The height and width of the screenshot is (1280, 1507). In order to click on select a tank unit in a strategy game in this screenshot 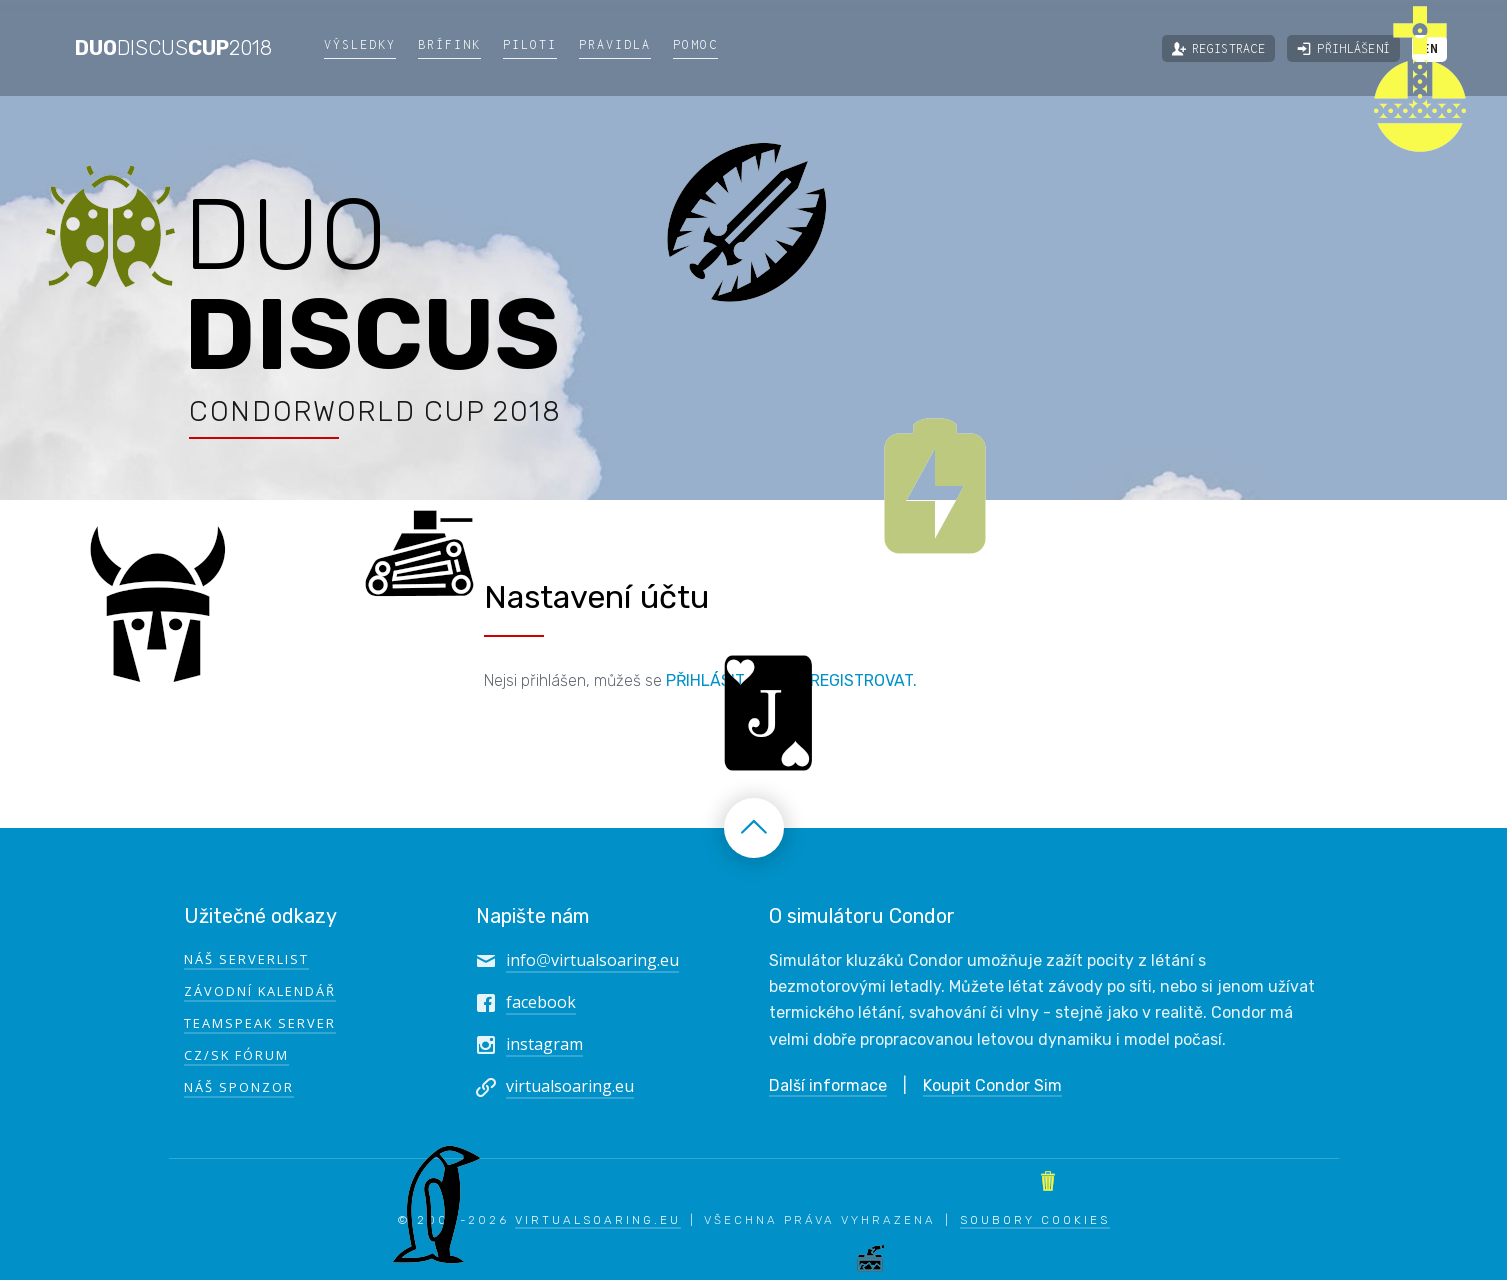, I will do `click(419, 546)`.